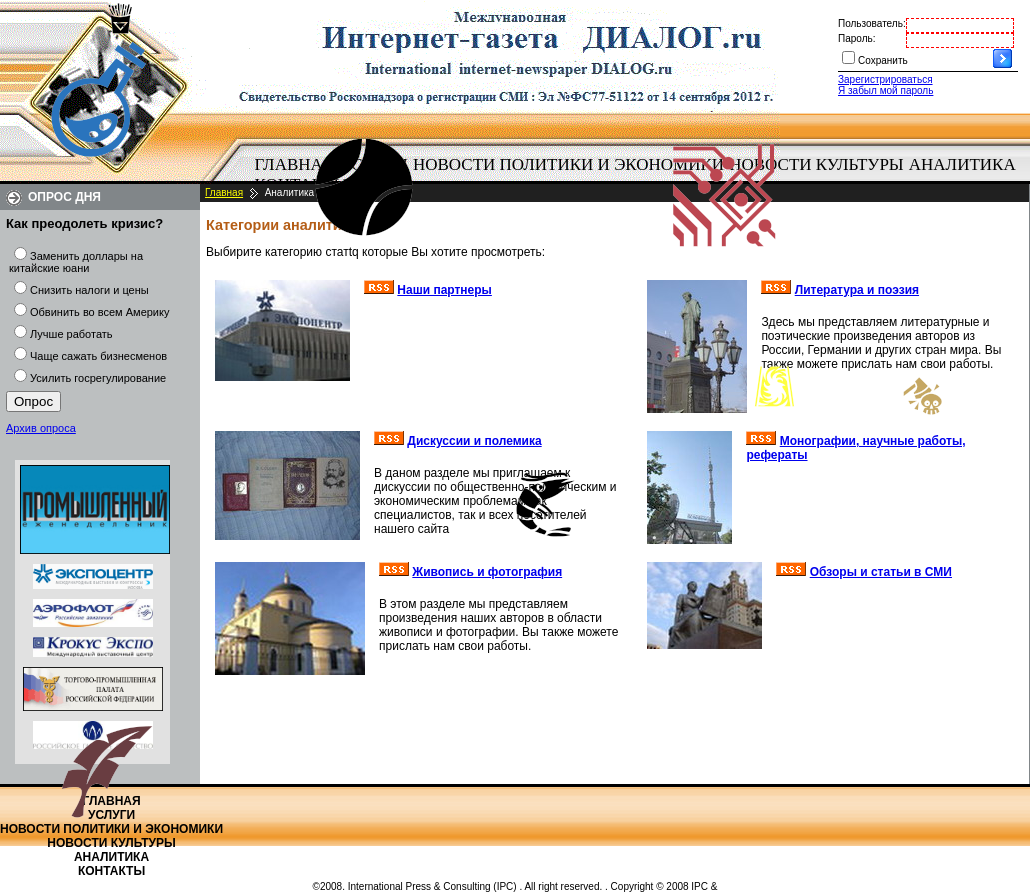 Image resolution: width=1030 pixels, height=892 pixels. I want to click on select shrimp or seafood option, so click(545, 504).